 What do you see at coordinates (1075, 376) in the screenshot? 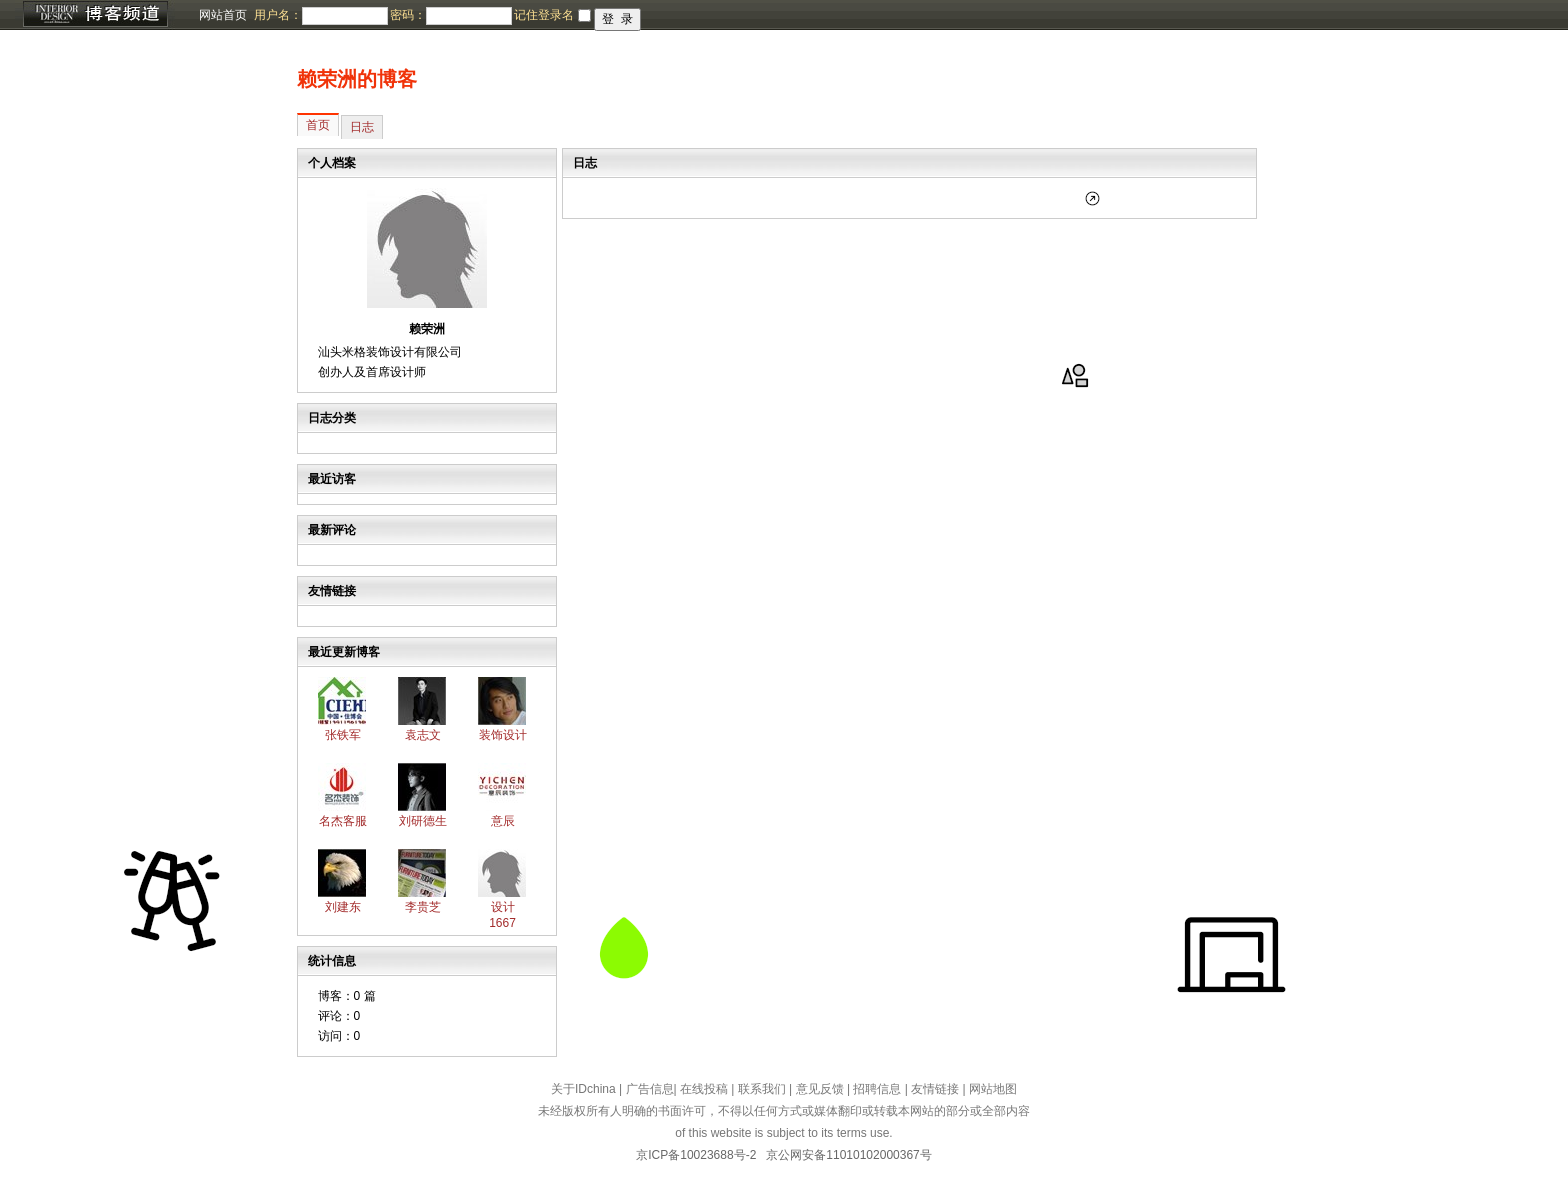
I see `access shape tools or drawing elements` at bounding box center [1075, 376].